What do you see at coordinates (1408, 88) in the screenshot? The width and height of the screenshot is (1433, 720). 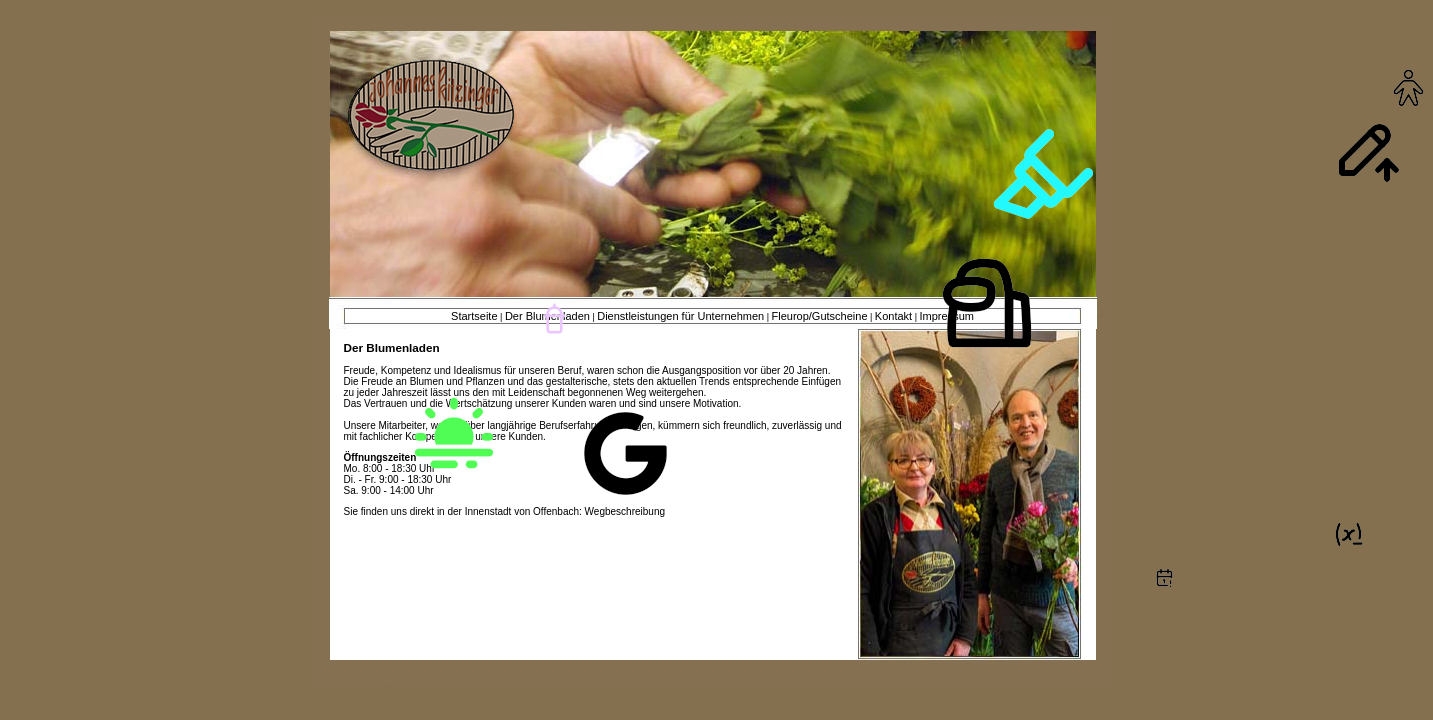 I see `view your profile` at bounding box center [1408, 88].